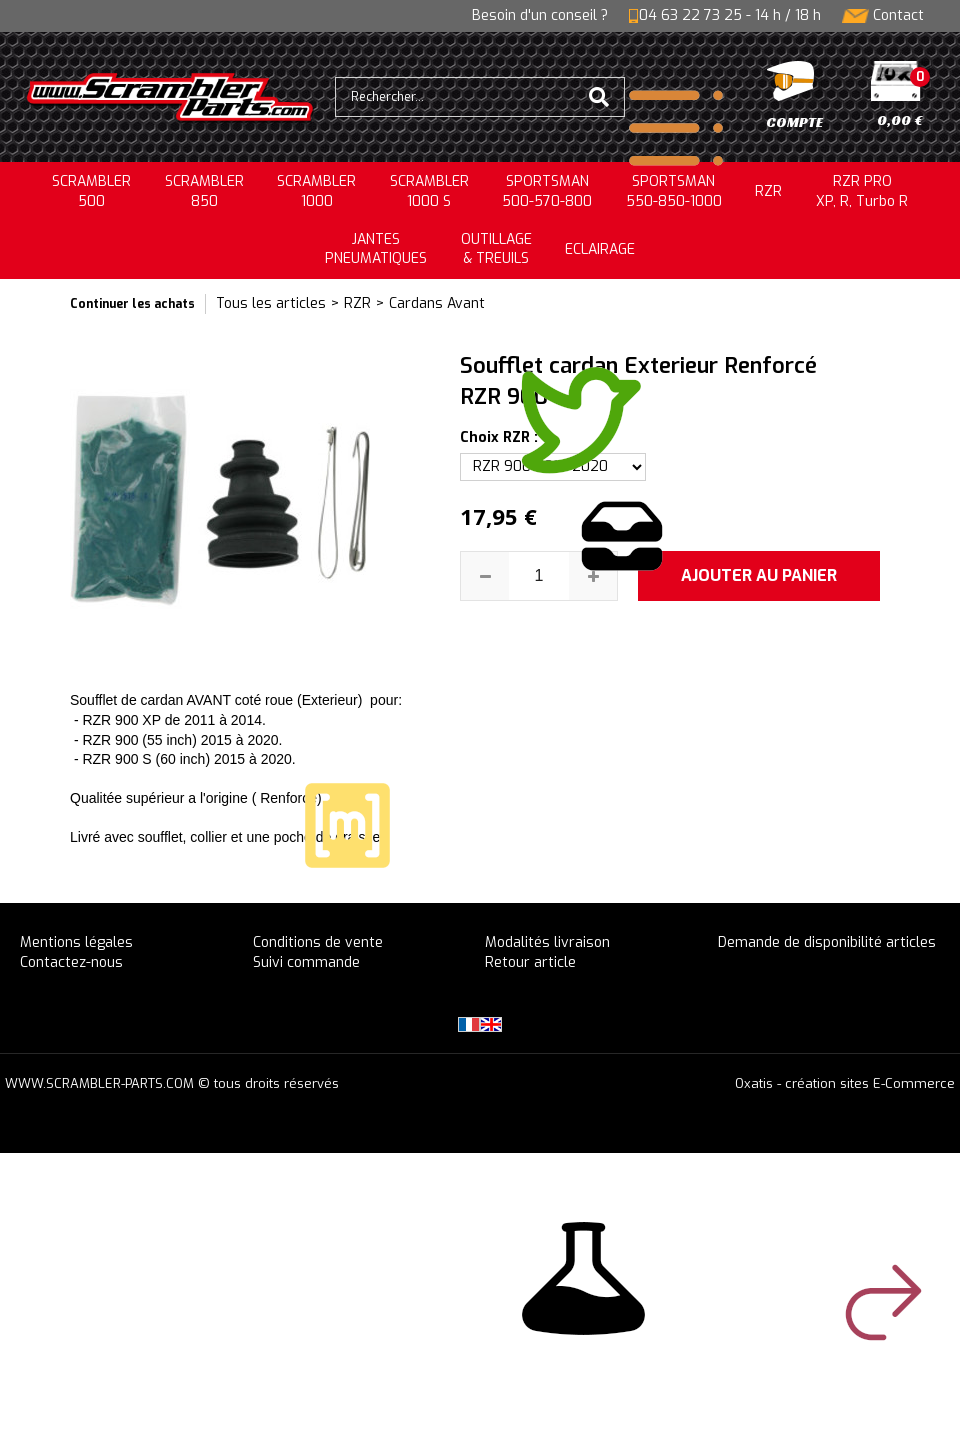  I want to click on redo last action, so click(883, 1302).